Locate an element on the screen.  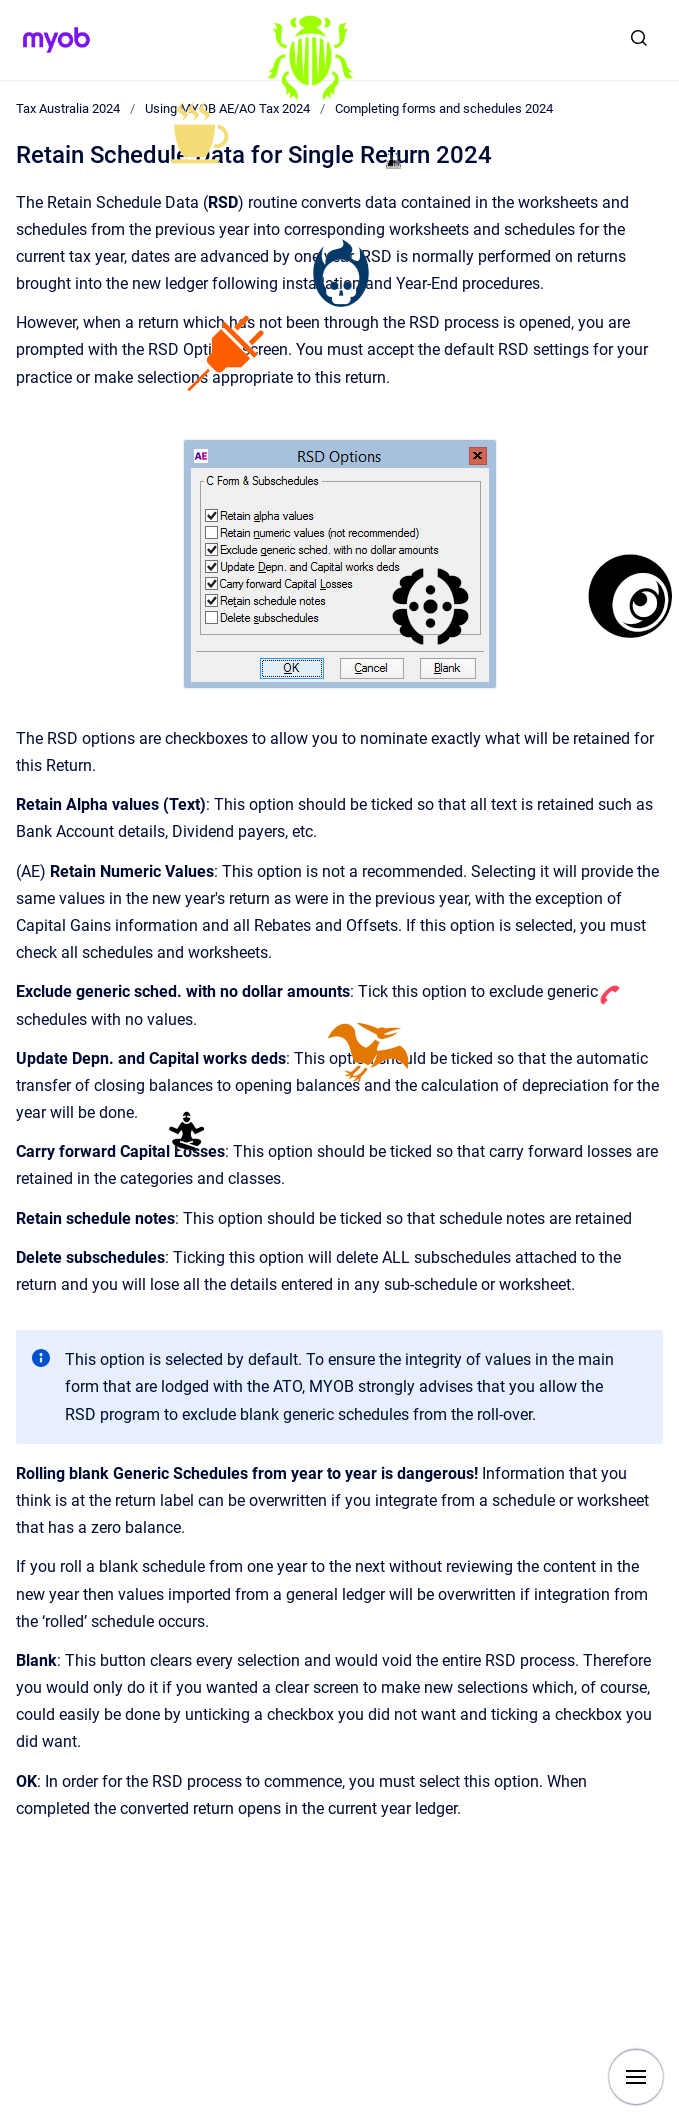
egyptian or ancient history themed game element is located at coordinates (310, 58).